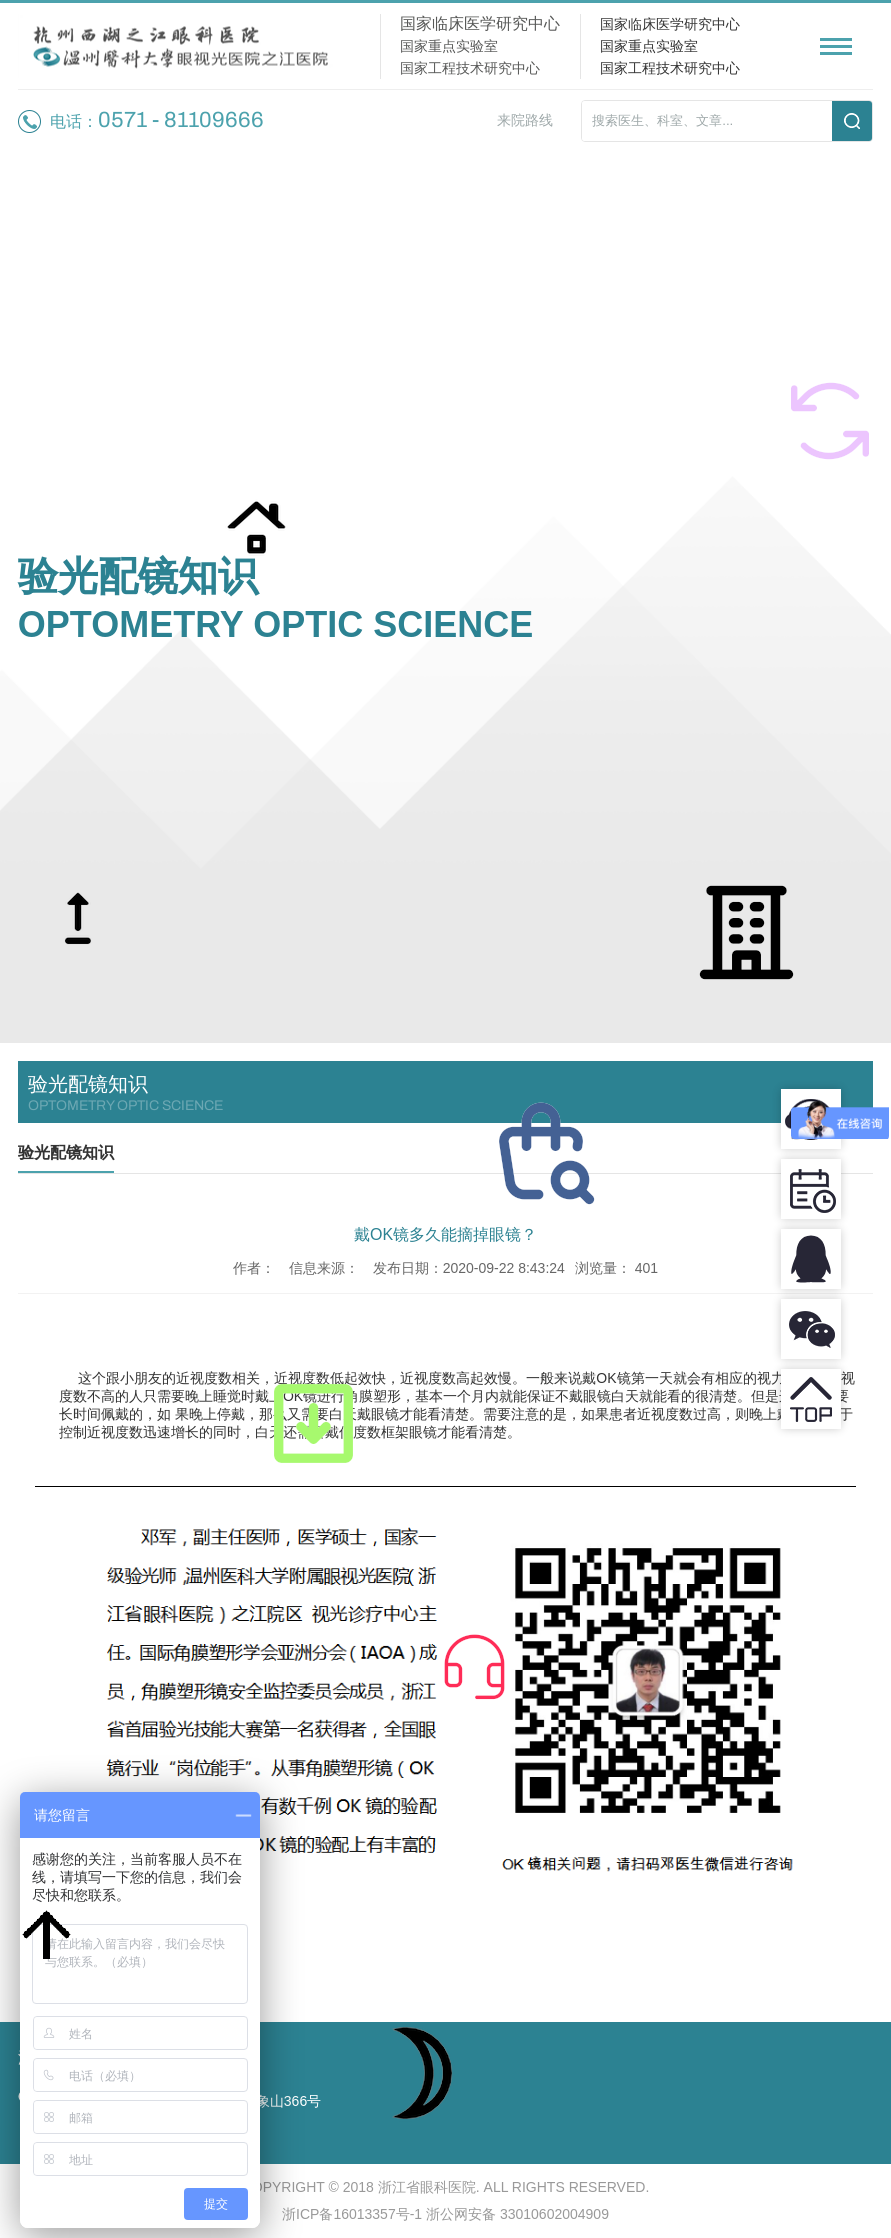  I want to click on download file or content, so click(313, 1423).